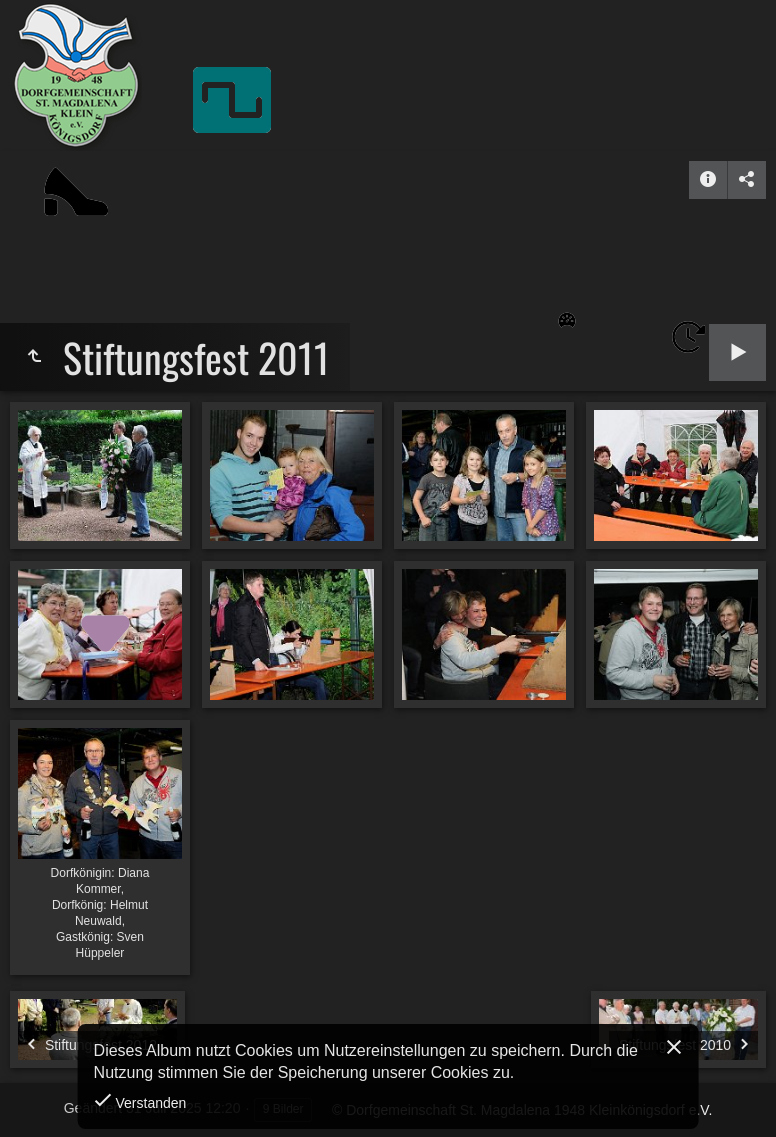  Describe the element at coordinates (567, 320) in the screenshot. I see `view performance metrics or speed` at that location.